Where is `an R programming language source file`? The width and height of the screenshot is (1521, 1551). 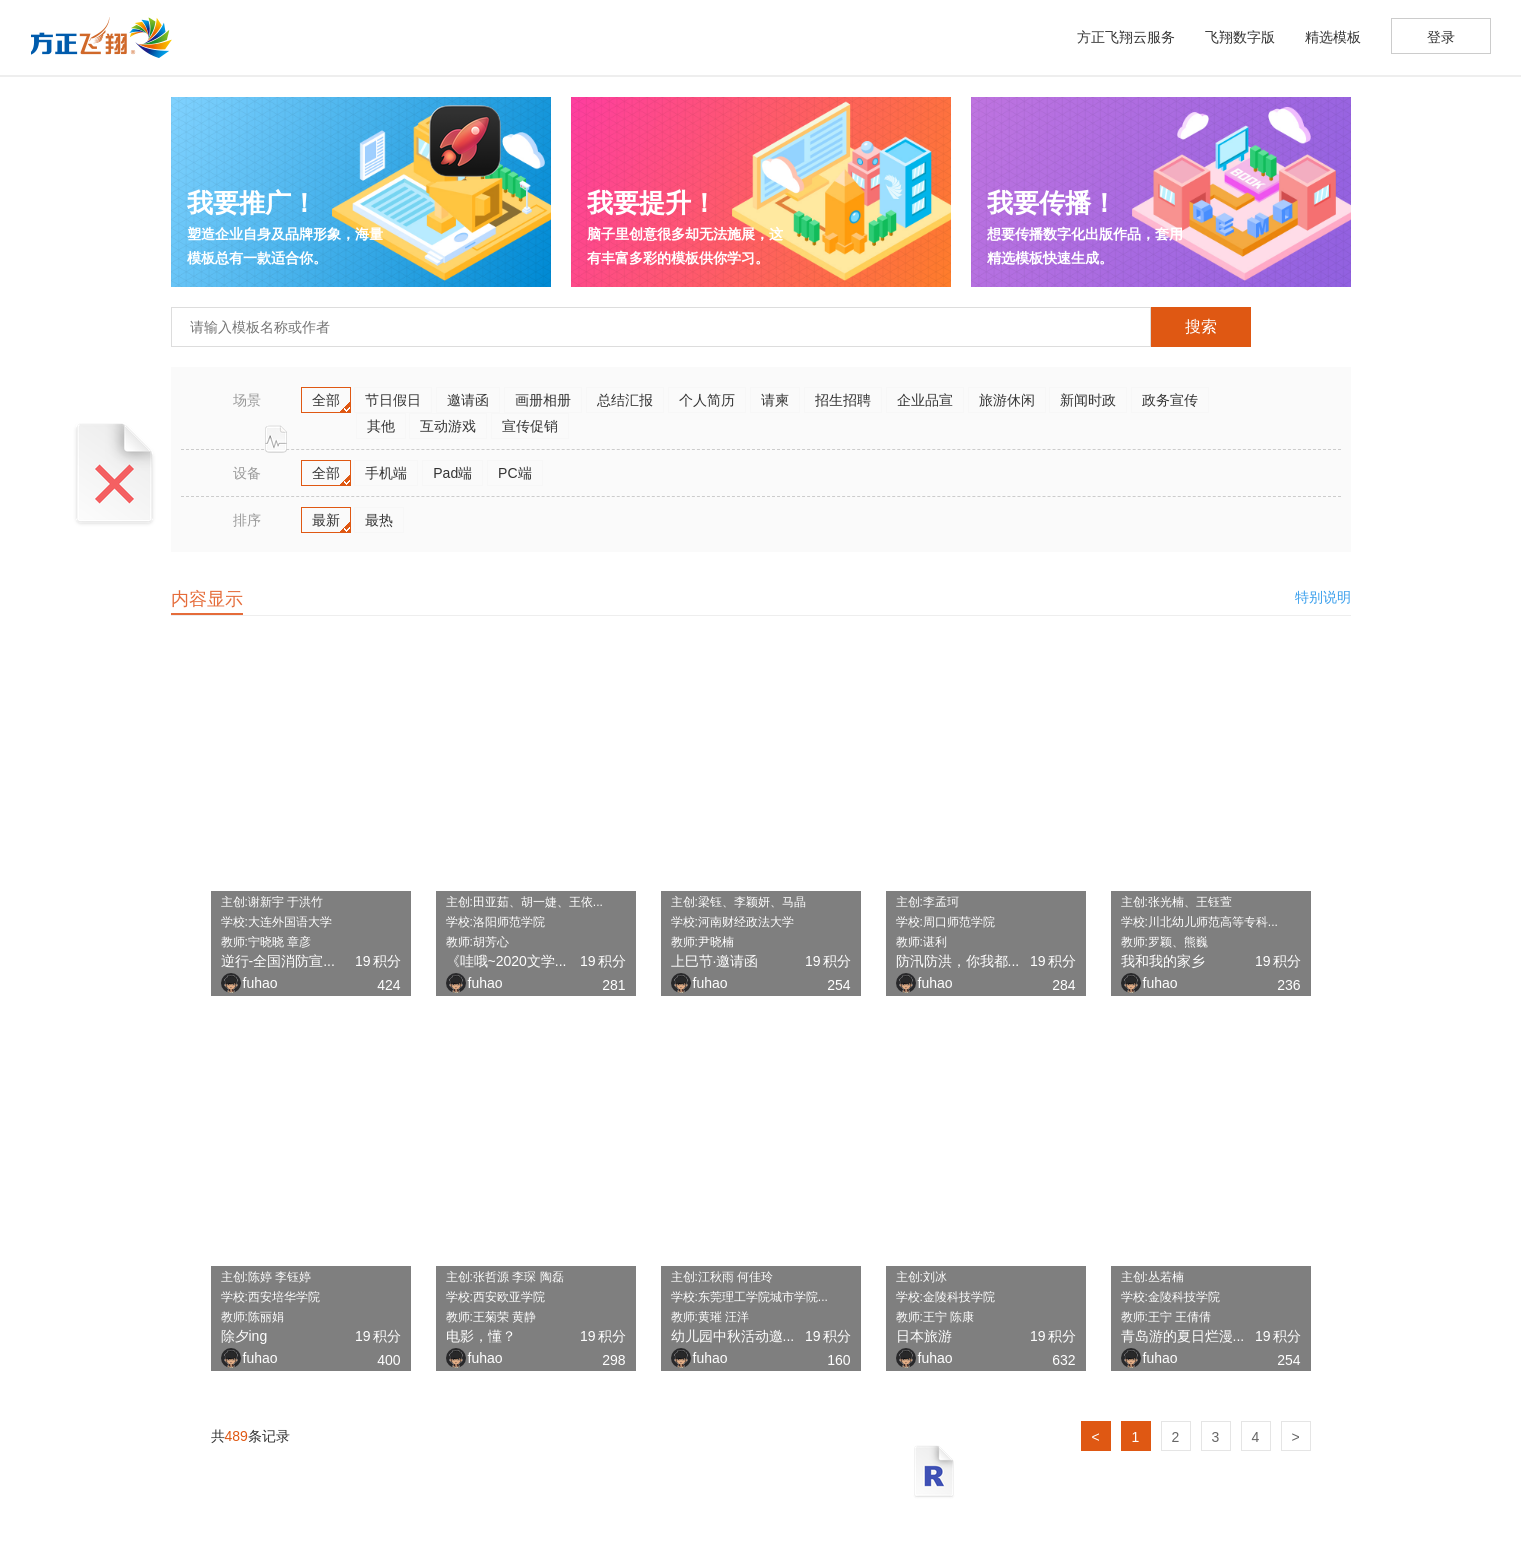
an R programming language source file is located at coordinates (934, 1472).